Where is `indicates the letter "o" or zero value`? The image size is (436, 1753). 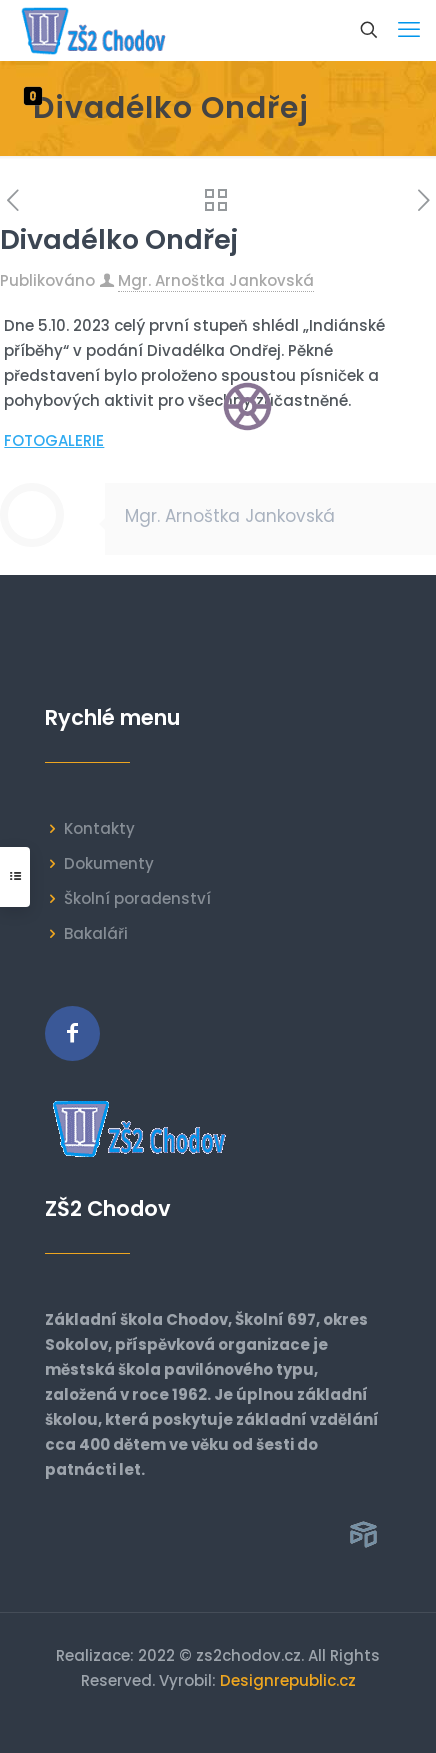 indicates the letter "o" or zero value is located at coordinates (33, 96).